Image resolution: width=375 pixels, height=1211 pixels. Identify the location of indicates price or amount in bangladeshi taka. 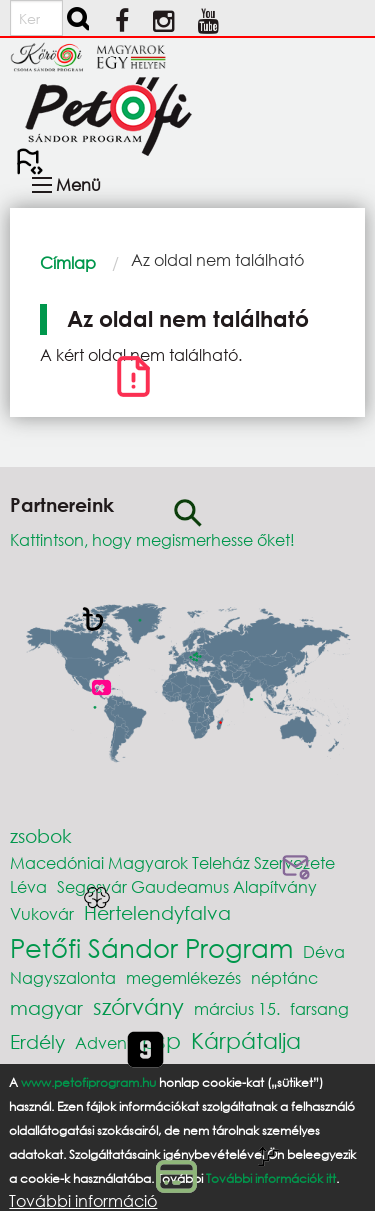
(93, 619).